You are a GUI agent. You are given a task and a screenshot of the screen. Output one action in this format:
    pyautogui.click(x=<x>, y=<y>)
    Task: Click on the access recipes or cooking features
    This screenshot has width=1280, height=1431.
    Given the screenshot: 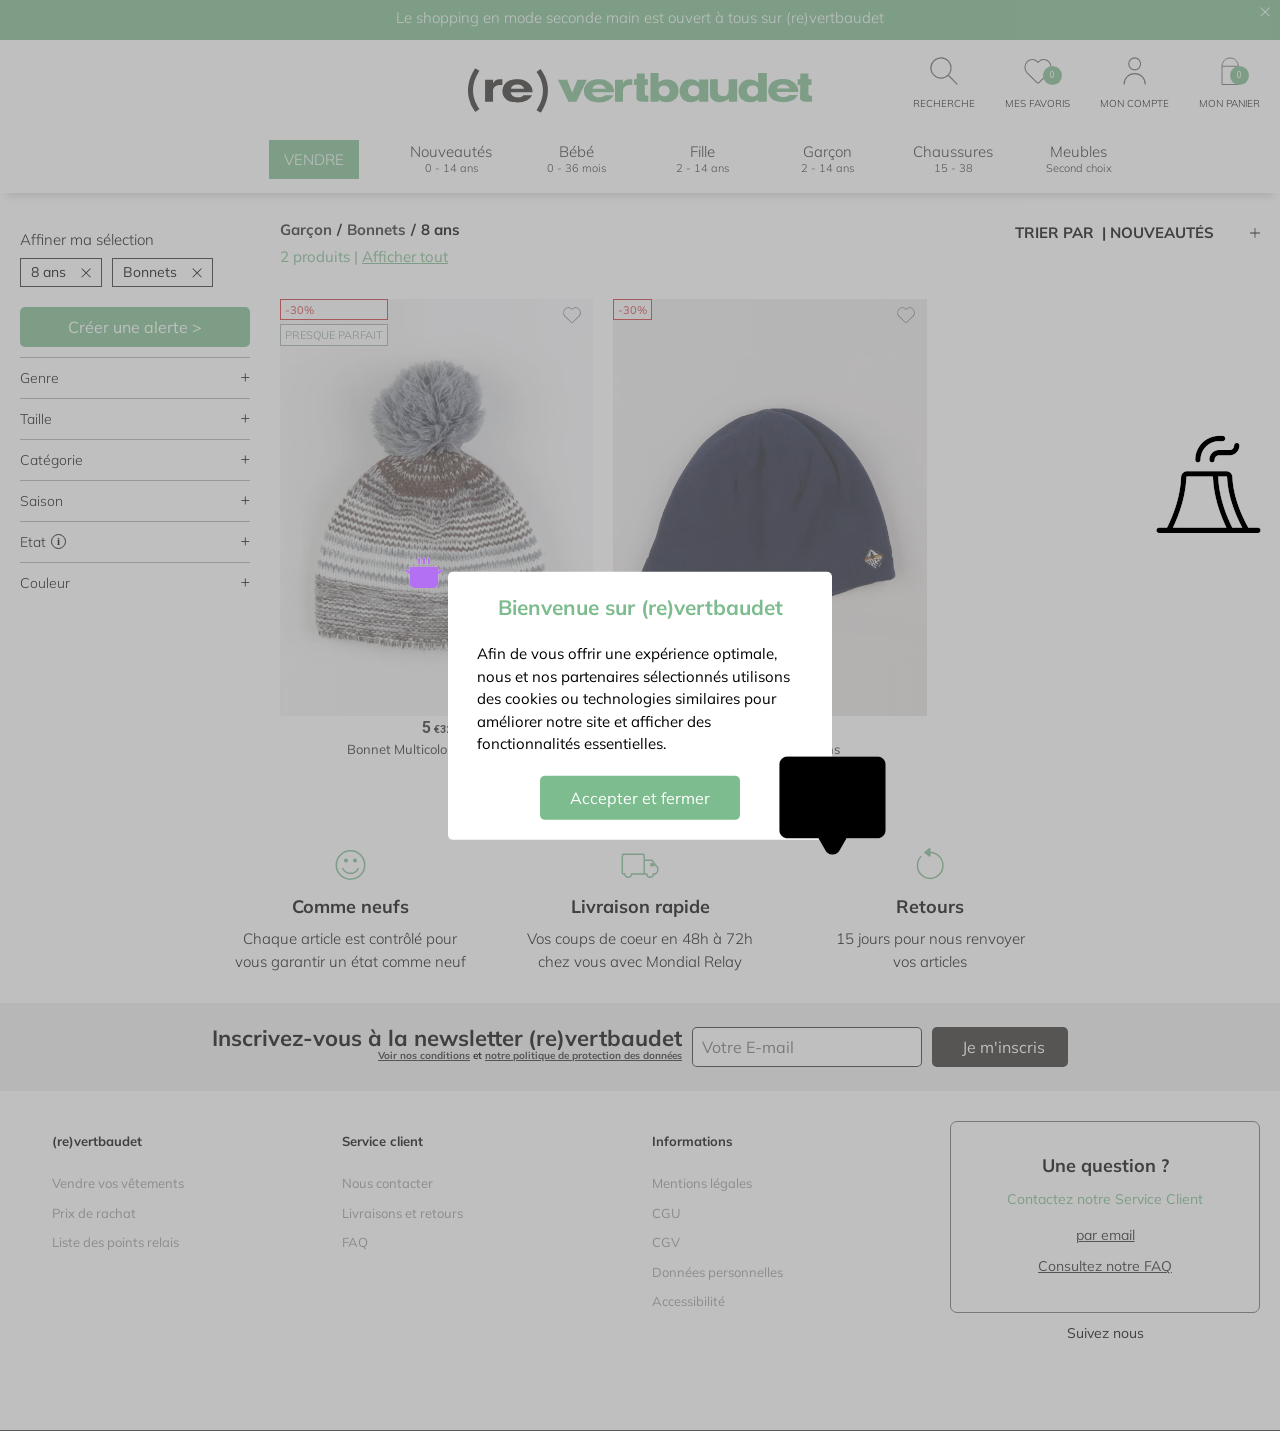 What is the action you would take?
    pyautogui.click(x=424, y=575)
    